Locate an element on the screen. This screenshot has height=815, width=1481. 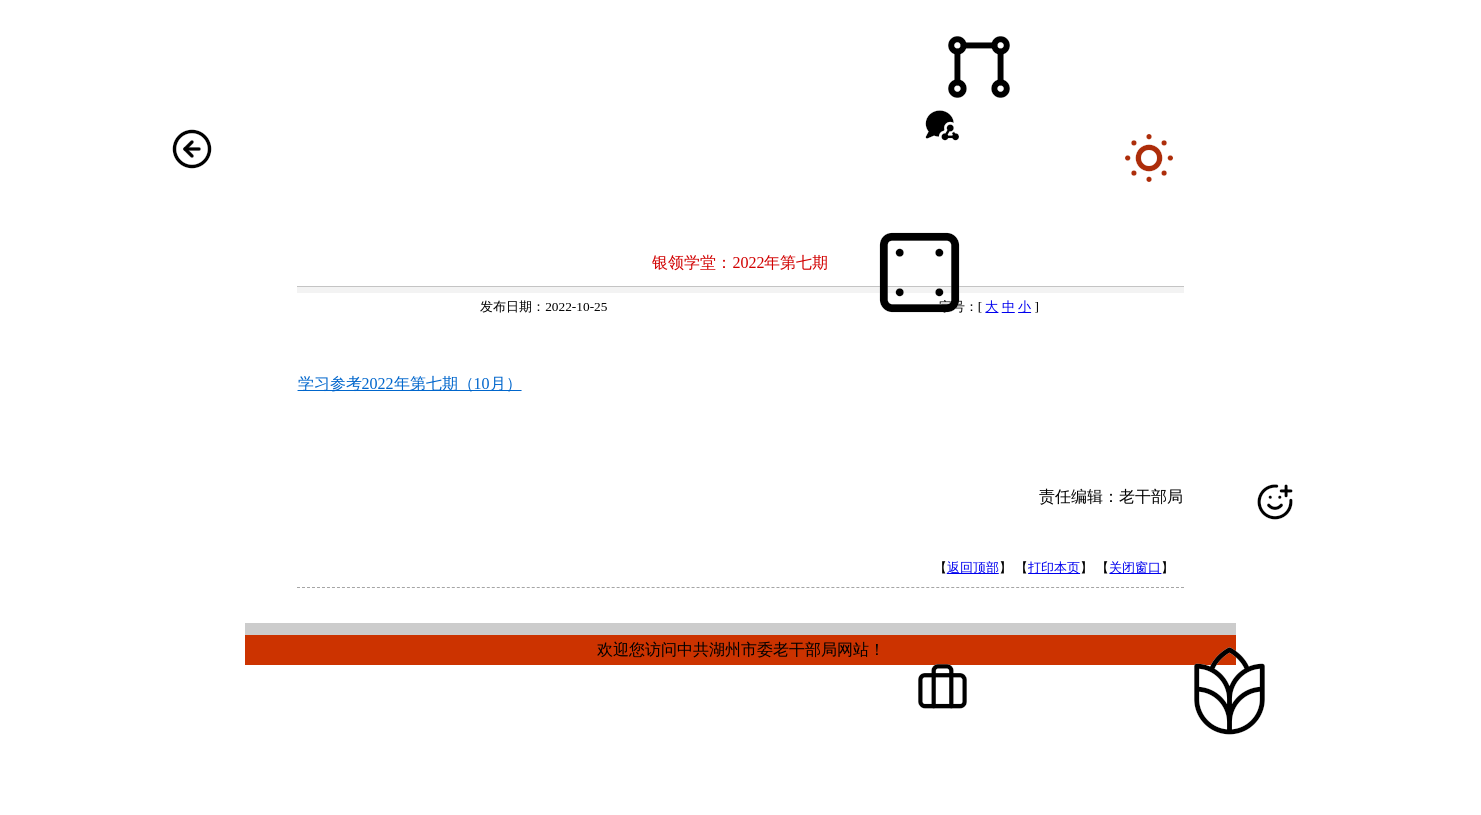
add a reaction to a message is located at coordinates (1275, 502).